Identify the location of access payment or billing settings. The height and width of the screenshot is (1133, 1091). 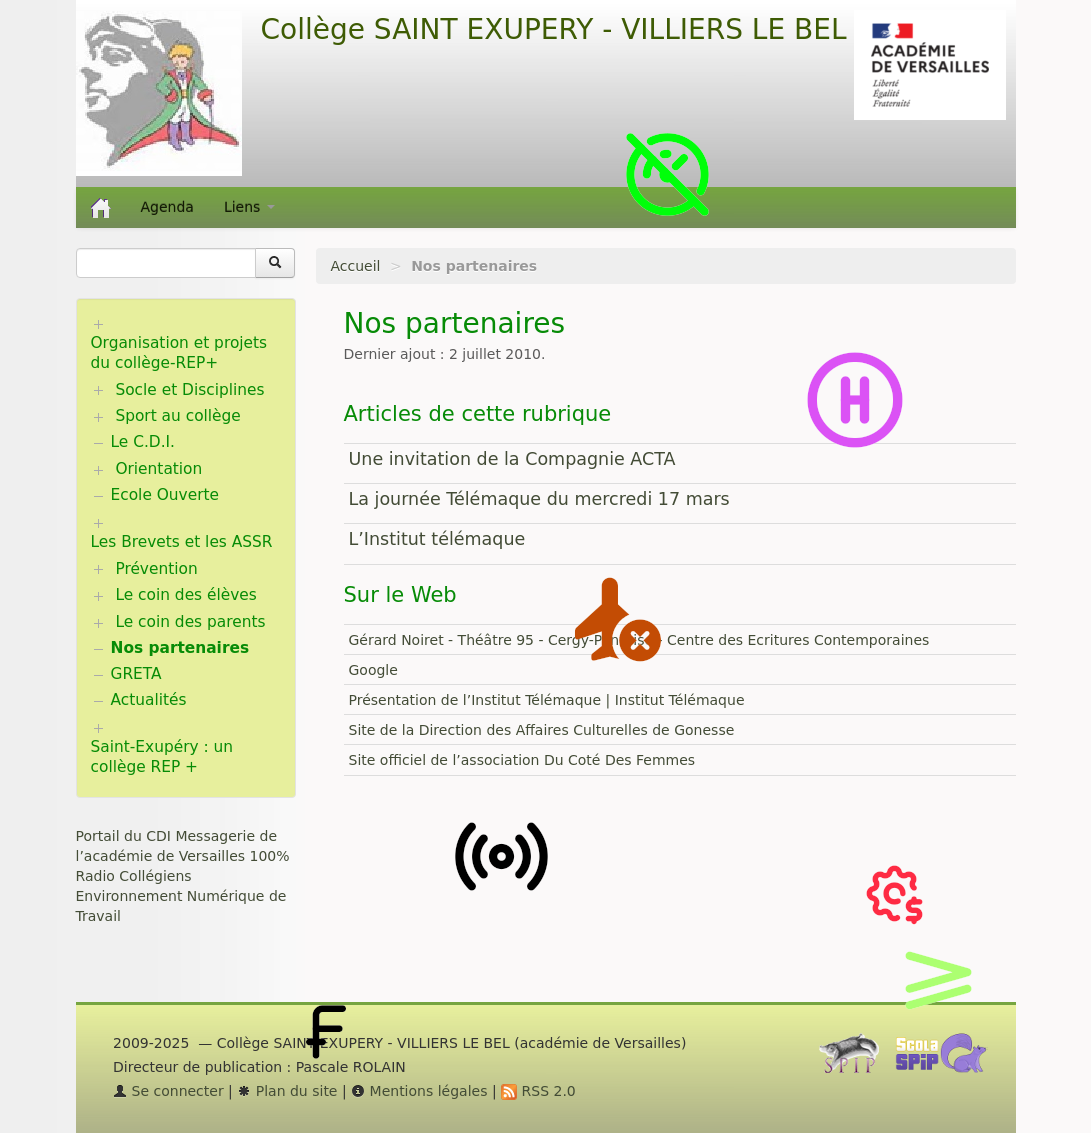
(894, 893).